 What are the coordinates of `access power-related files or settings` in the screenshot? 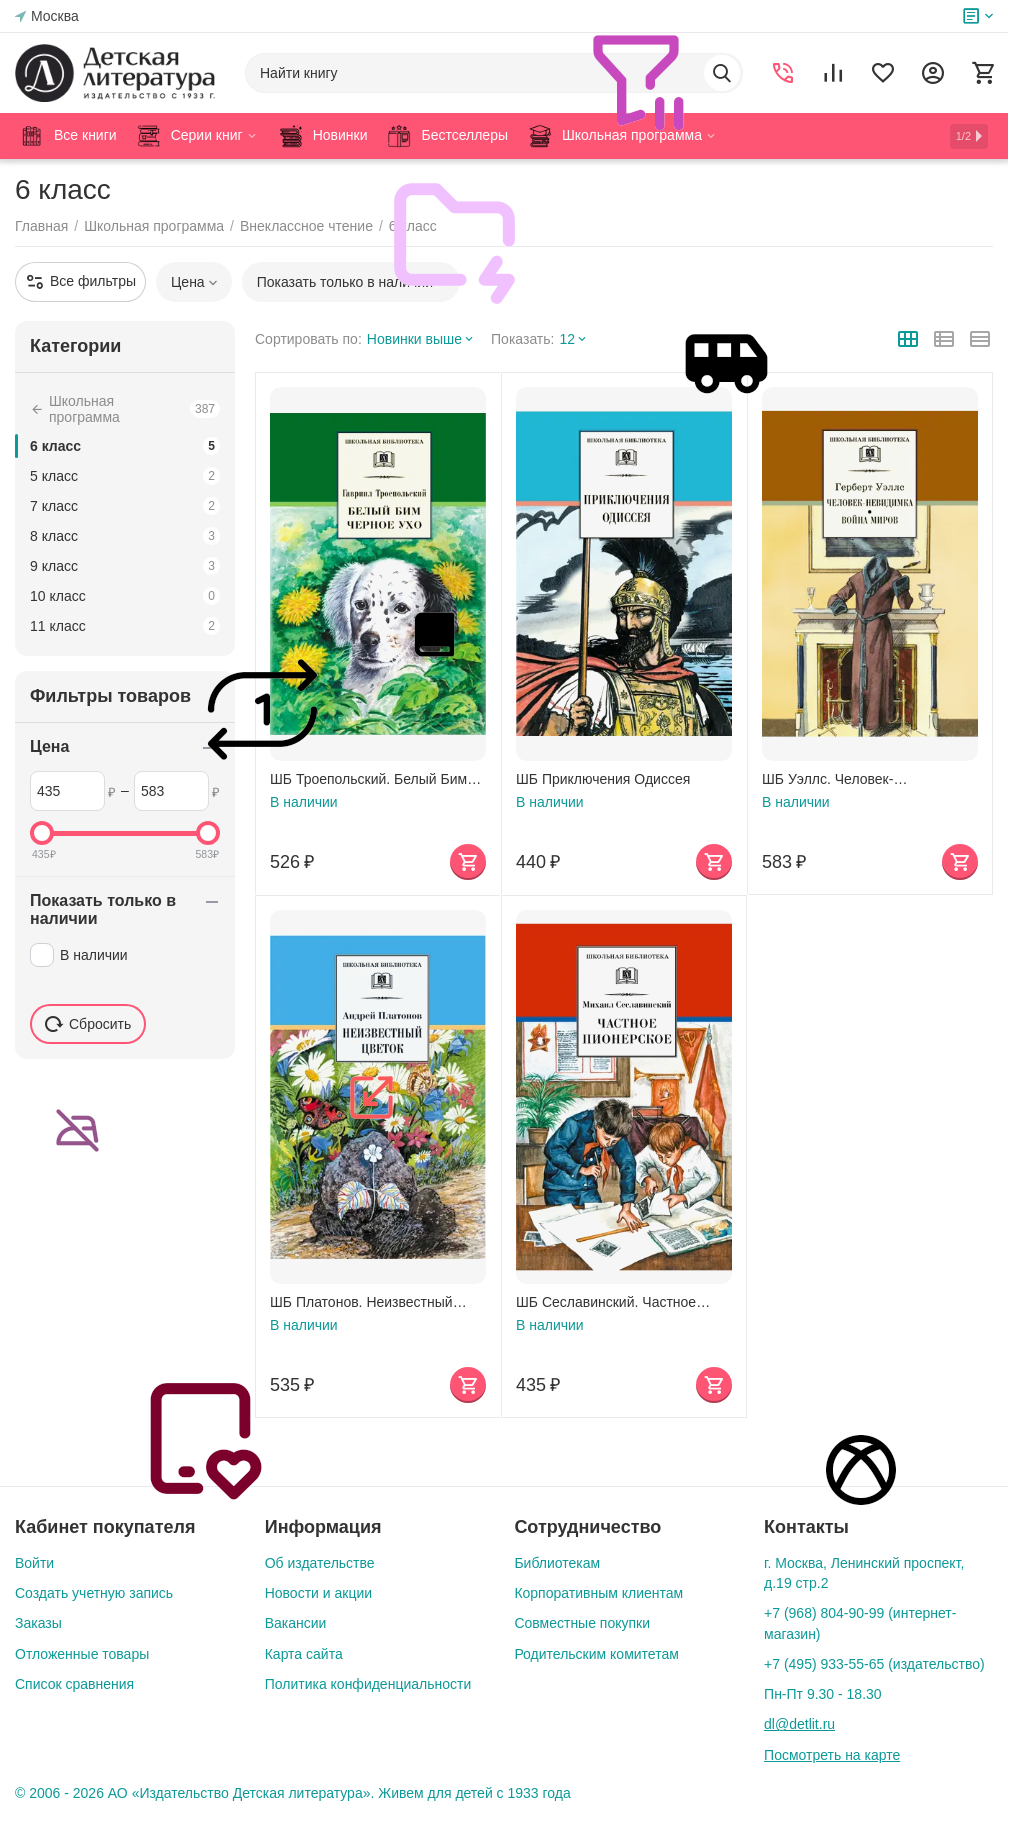 It's located at (454, 237).